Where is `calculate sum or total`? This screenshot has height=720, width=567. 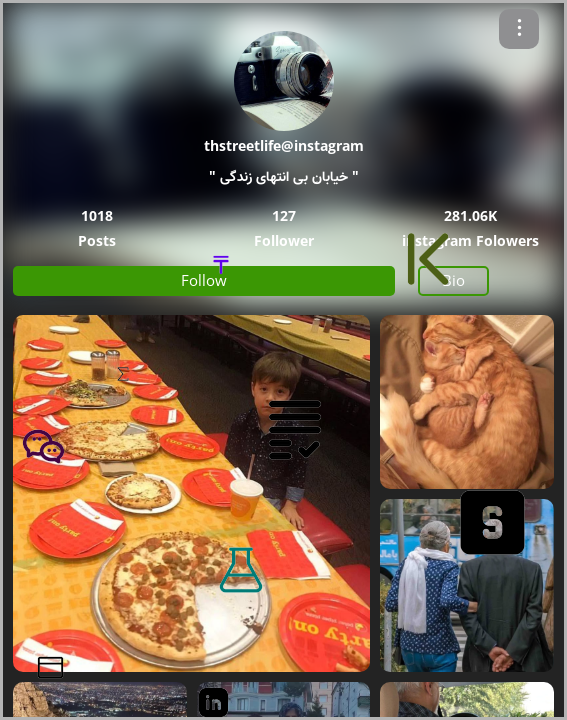
calculate sum or total is located at coordinates (123, 374).